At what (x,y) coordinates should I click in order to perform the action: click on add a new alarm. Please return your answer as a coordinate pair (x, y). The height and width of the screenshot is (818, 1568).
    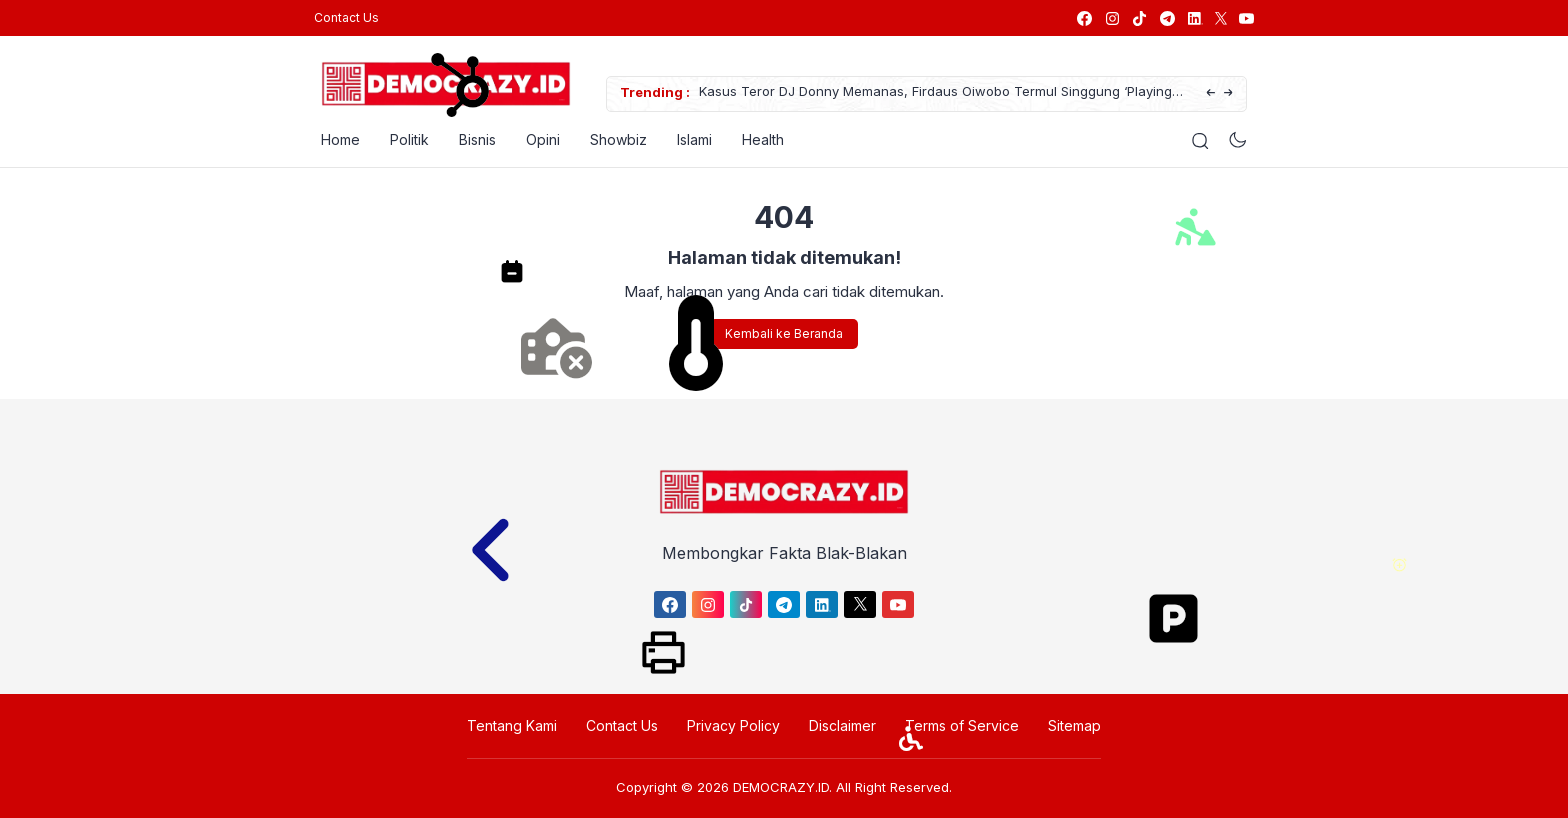
    Looking at the image, I should click on (1399, 564).